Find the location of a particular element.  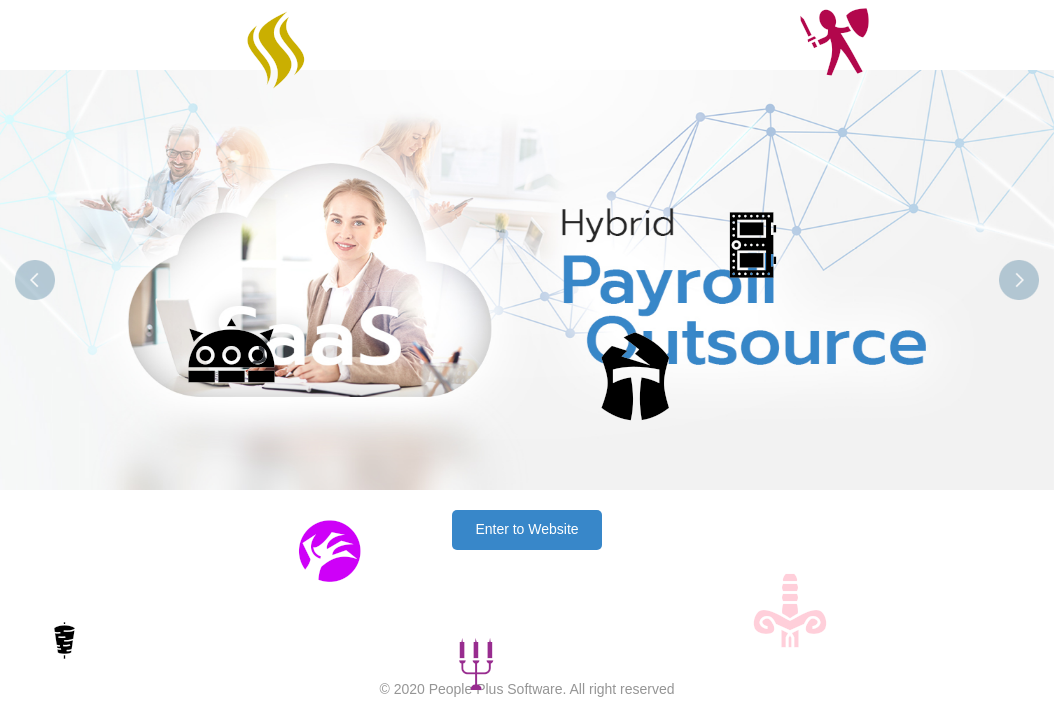

select a sword or melee weapon is located at coordinates (790, 610).